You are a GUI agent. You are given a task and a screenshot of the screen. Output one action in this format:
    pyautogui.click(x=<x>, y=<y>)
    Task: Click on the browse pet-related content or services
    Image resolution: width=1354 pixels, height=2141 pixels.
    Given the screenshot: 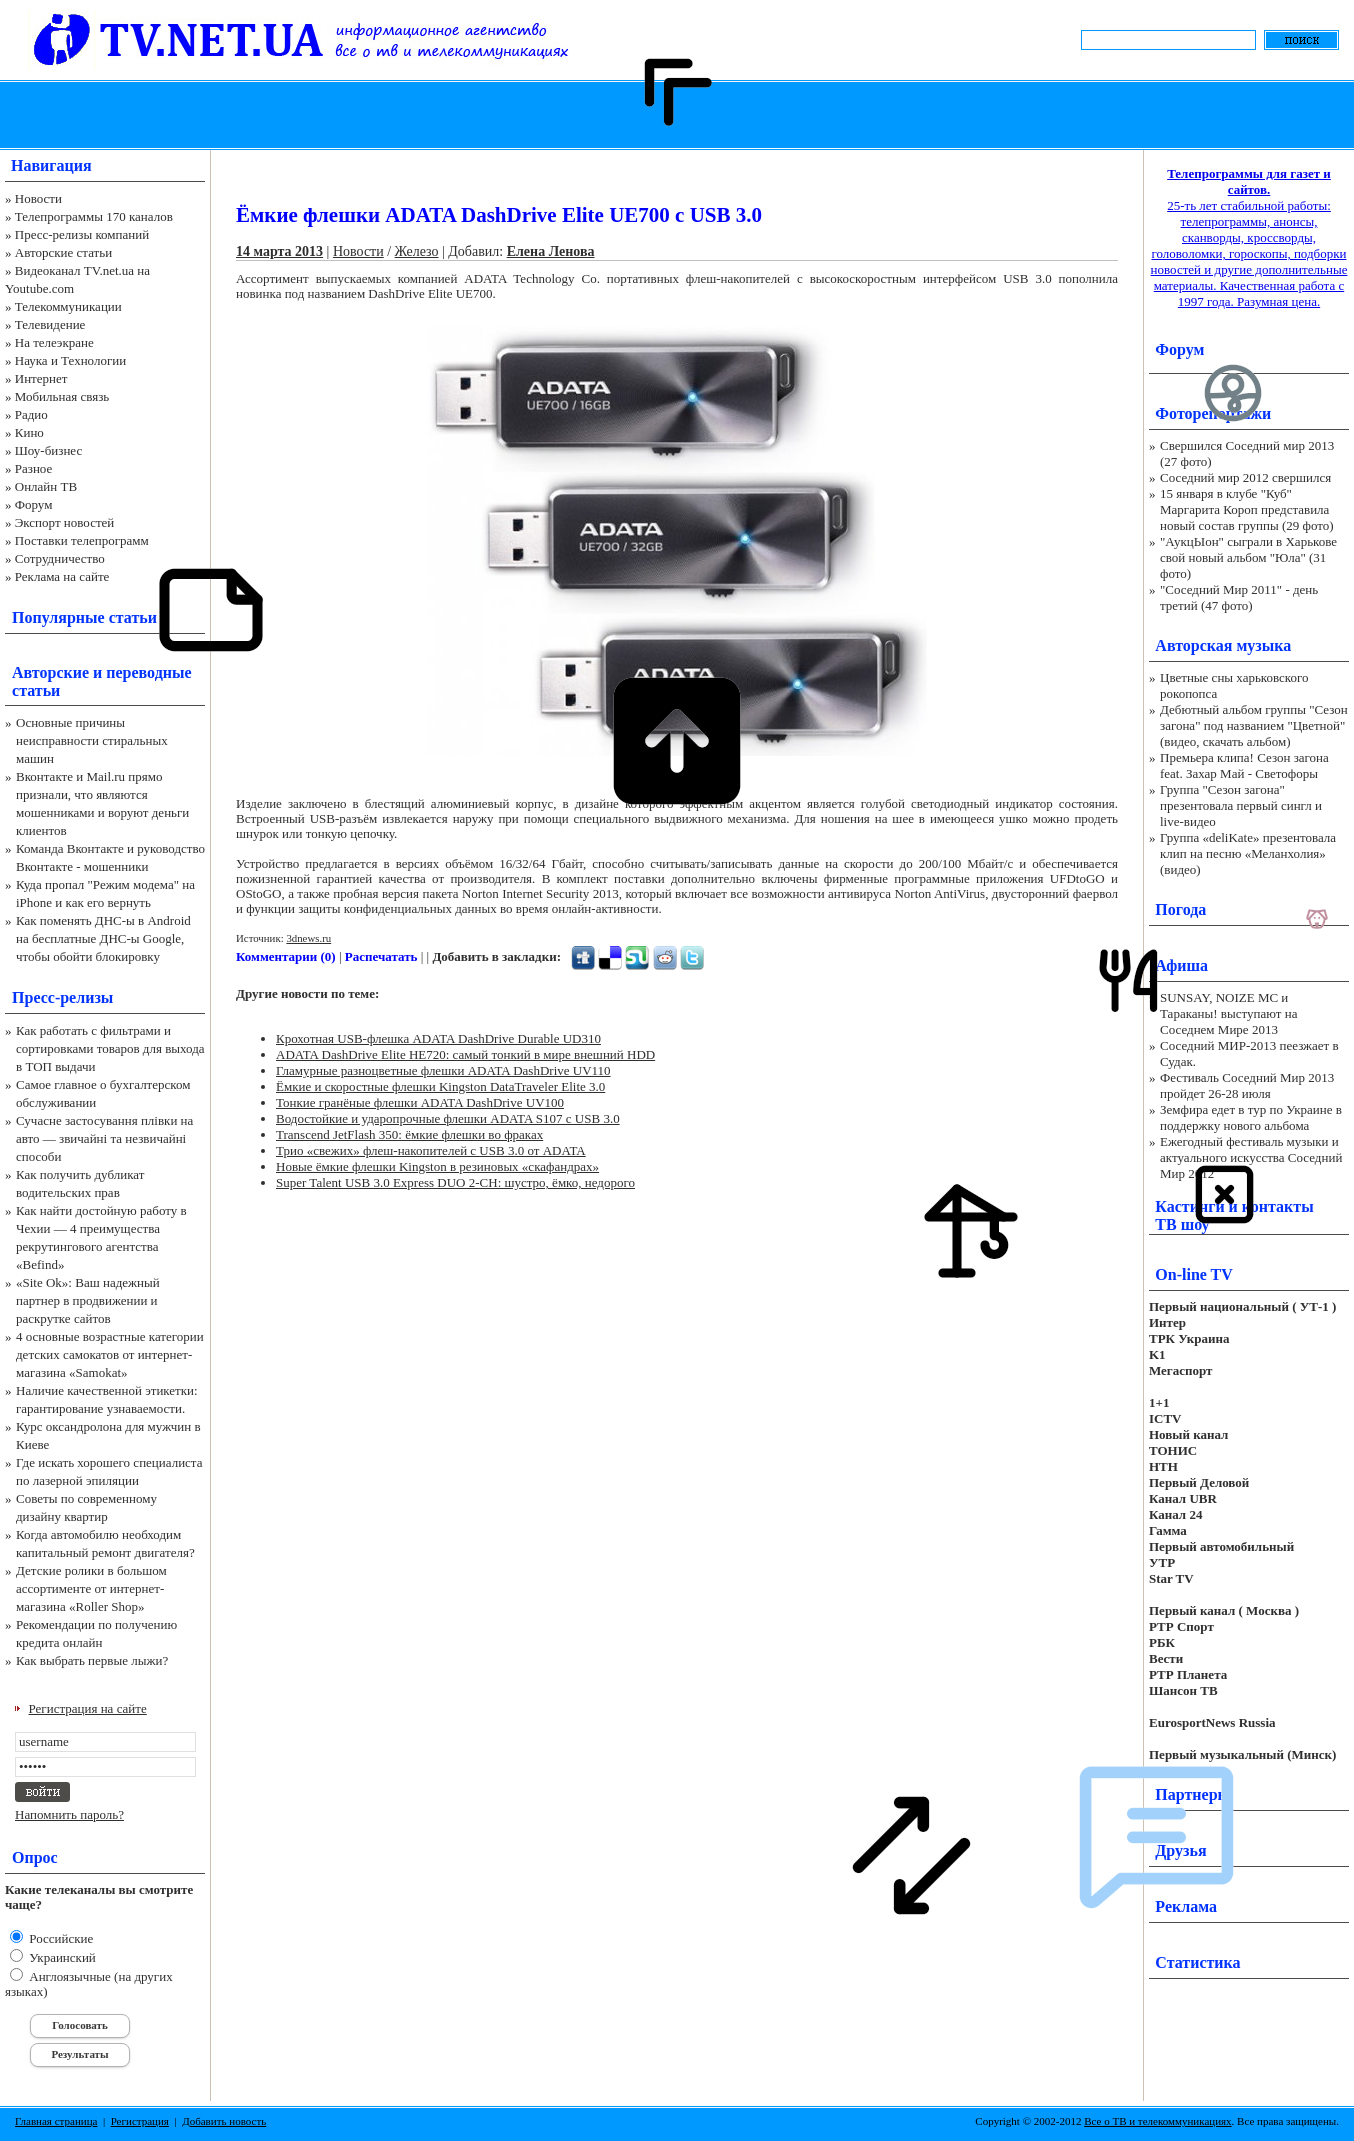 What is the action you would take?
    pyautogui.click(x=1317, y=919)
    